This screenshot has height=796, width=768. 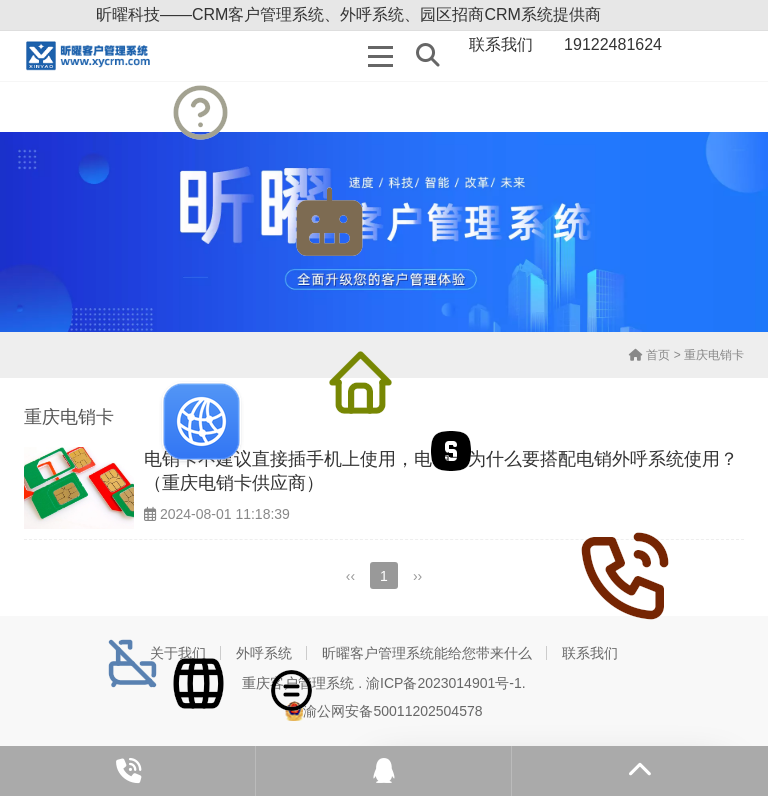 I want to click on indicates bathtub or bath feature is unavailable, so click(x=132, y=663).